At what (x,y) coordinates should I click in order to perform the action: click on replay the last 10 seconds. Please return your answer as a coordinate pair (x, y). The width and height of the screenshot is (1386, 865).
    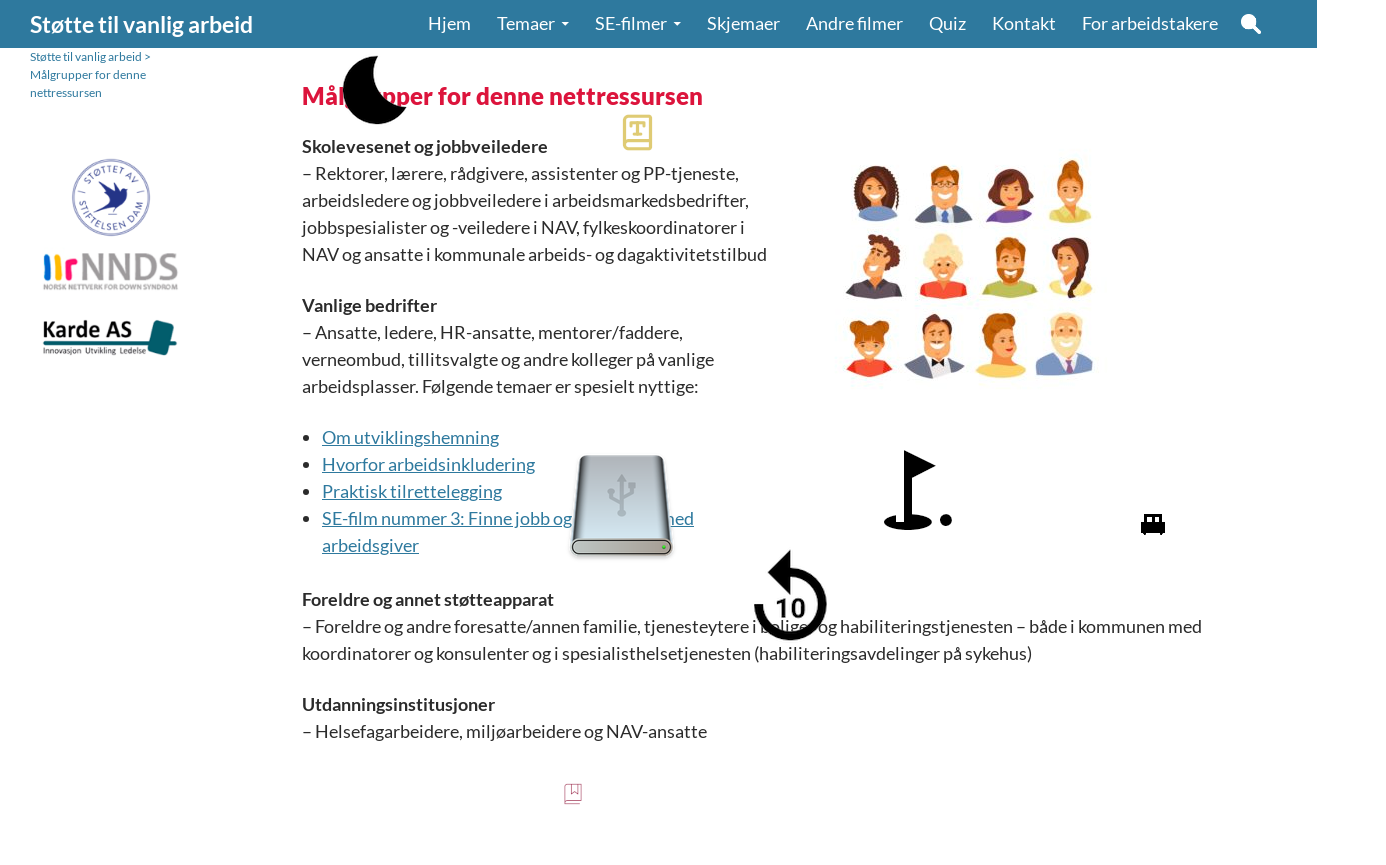
    Looking at the image, I should click on (790, 599).